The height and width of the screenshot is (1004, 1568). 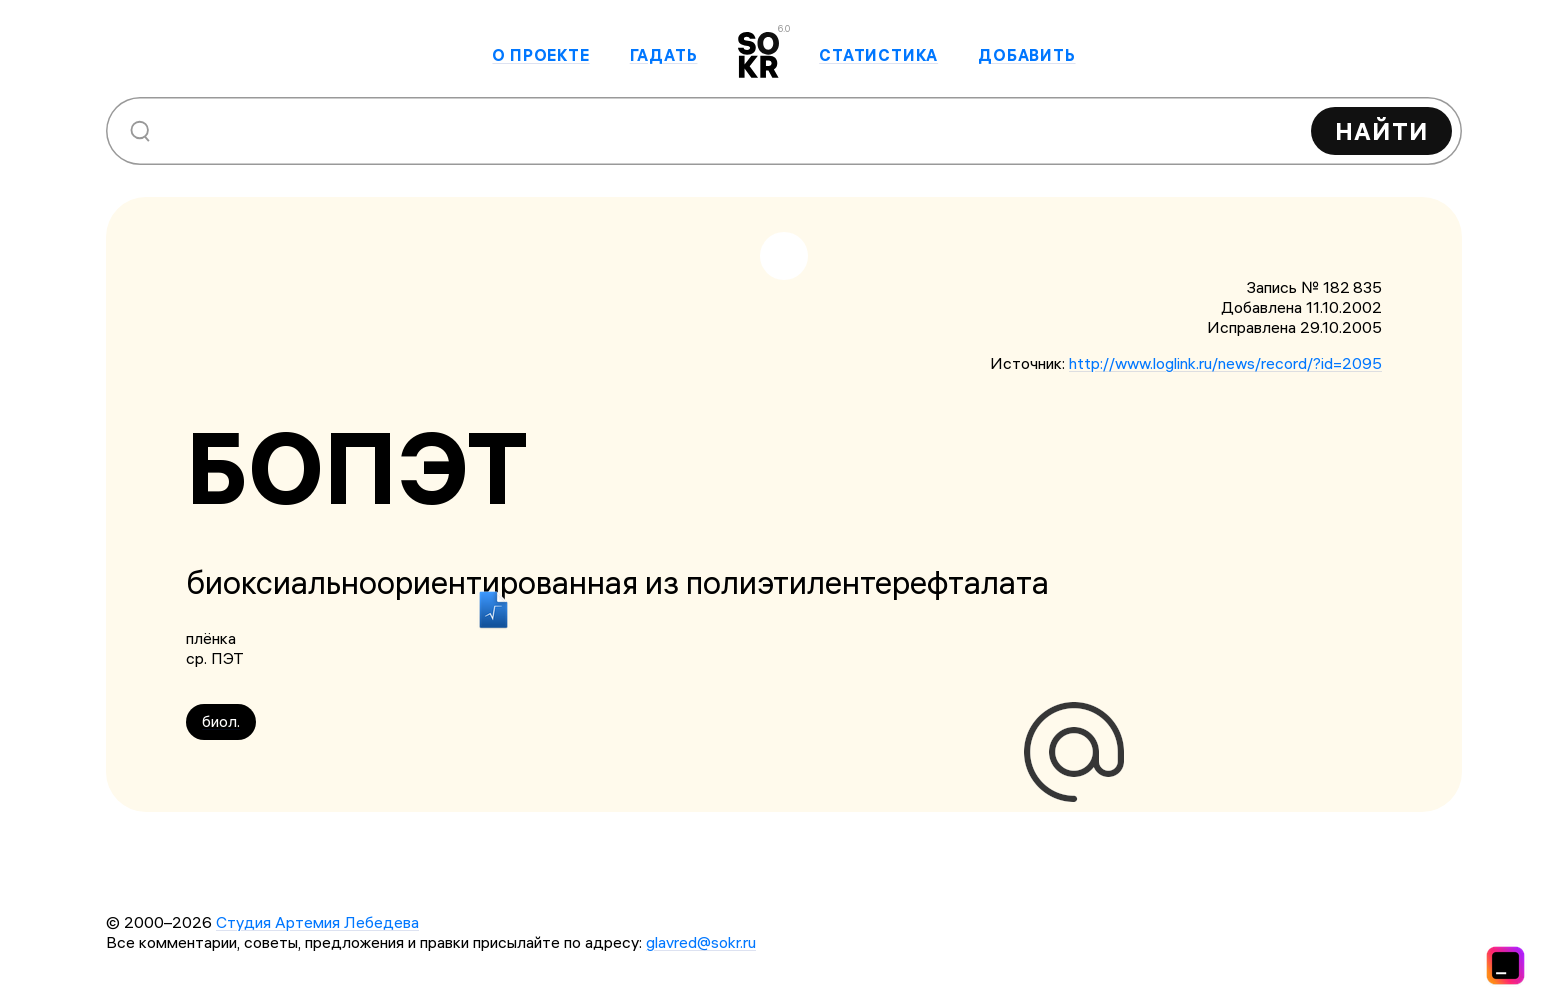 What do you see at coordinates (1505, 965) in the screenshot?
I see `open jetbrains toolbox to manage ides` at bounding box center [1505, 965].